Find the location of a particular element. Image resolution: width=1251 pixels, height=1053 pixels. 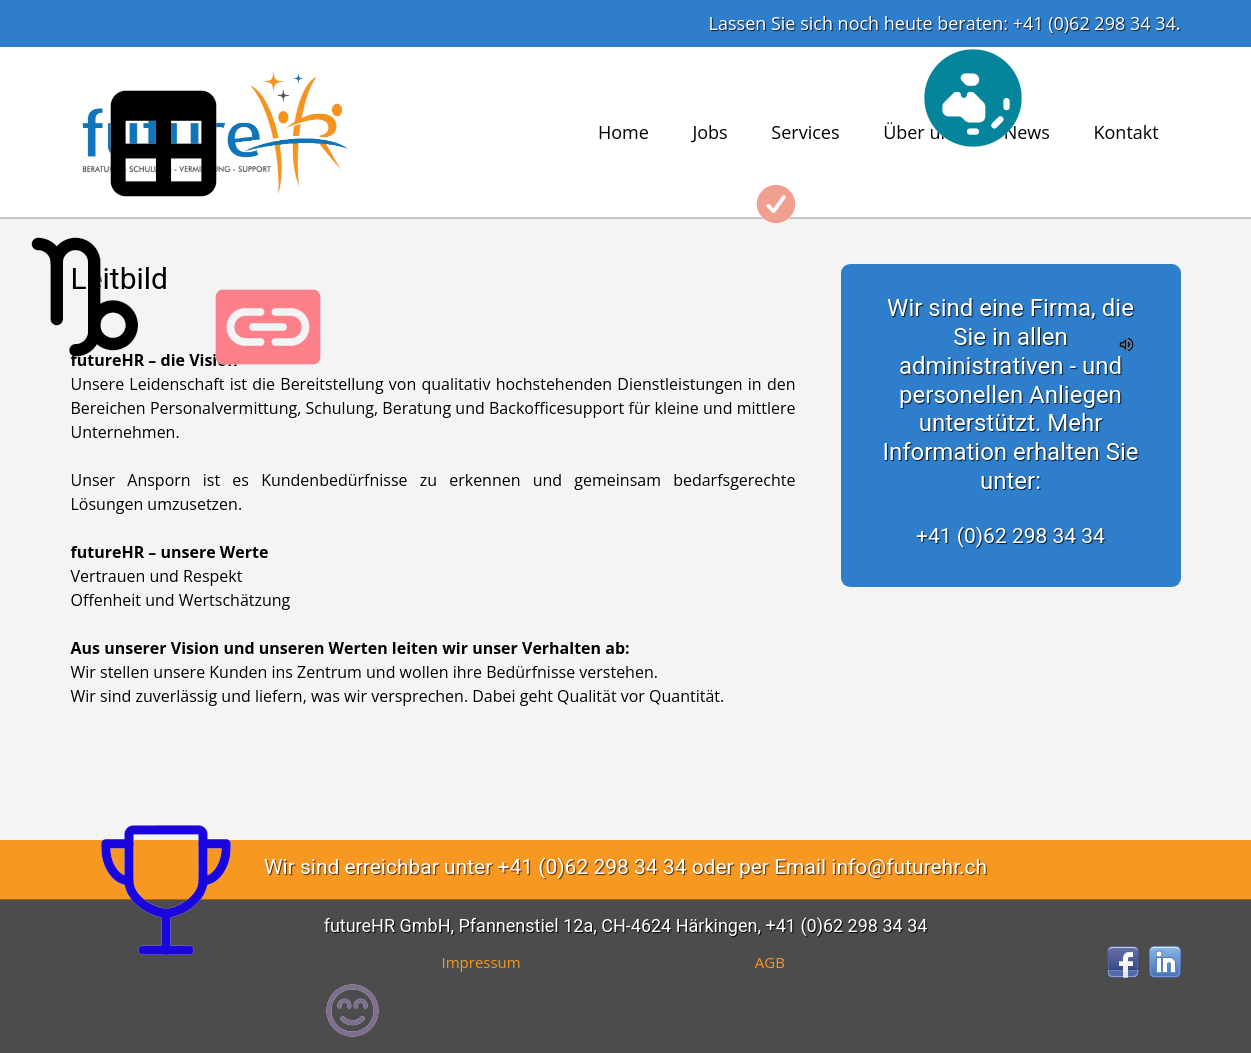

increase or adjust audio volume is located at coordinates (1126, 344).